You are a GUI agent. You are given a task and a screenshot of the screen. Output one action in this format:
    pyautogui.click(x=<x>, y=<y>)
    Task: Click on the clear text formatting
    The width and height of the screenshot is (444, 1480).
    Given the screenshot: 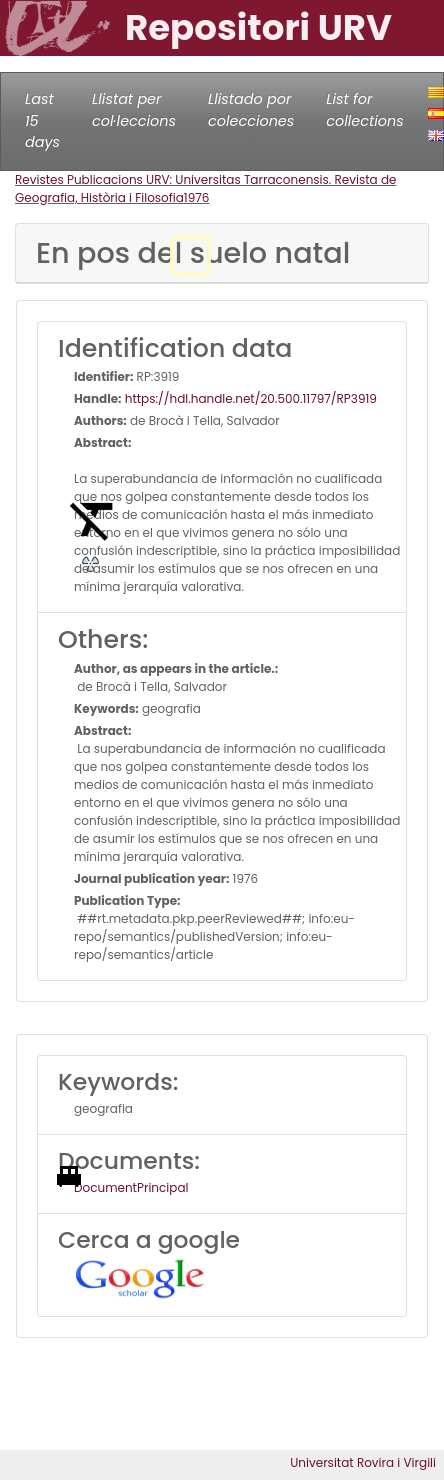 What is the action you would take?
    pyautogui.click(x=93, y=519)
    